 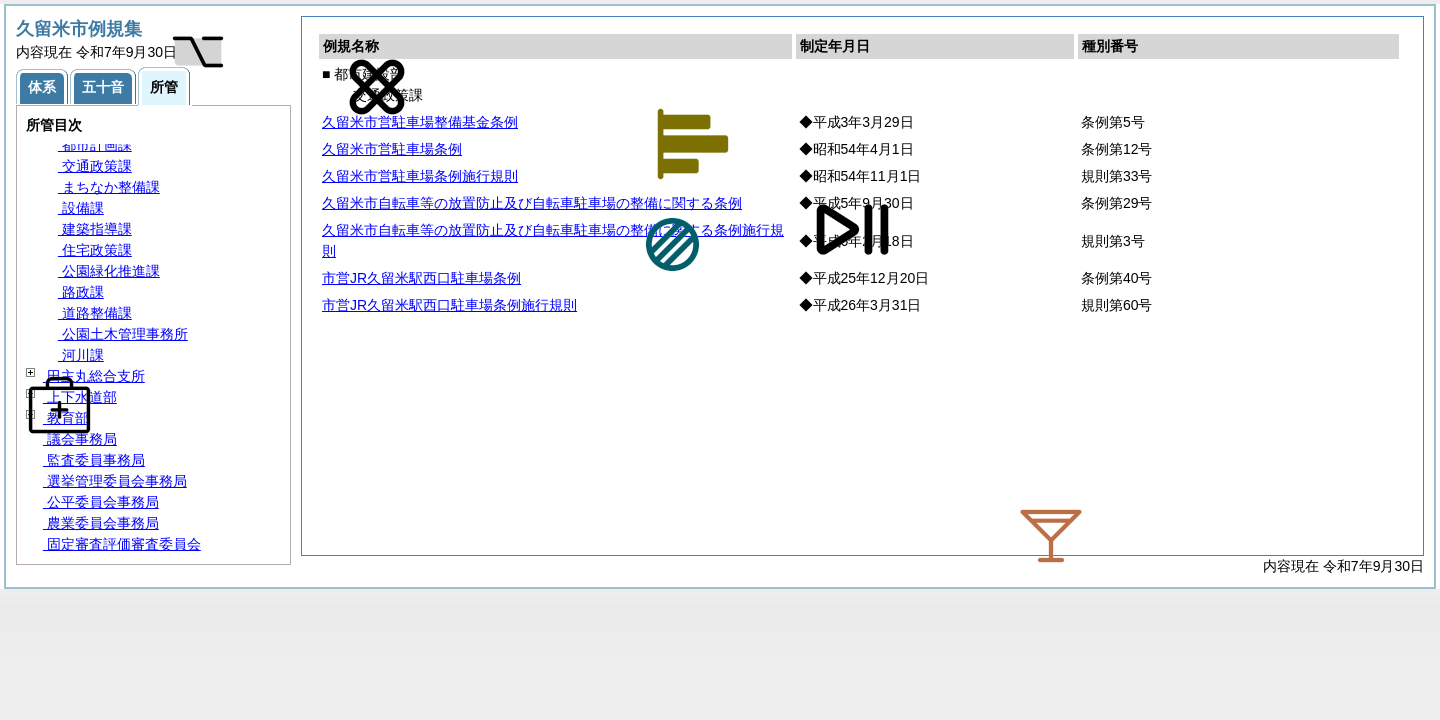 What do you see at coordinates (377, 87) in the screenshot?
I see `access first aid or medical help options` at bounding box center [377, 87].